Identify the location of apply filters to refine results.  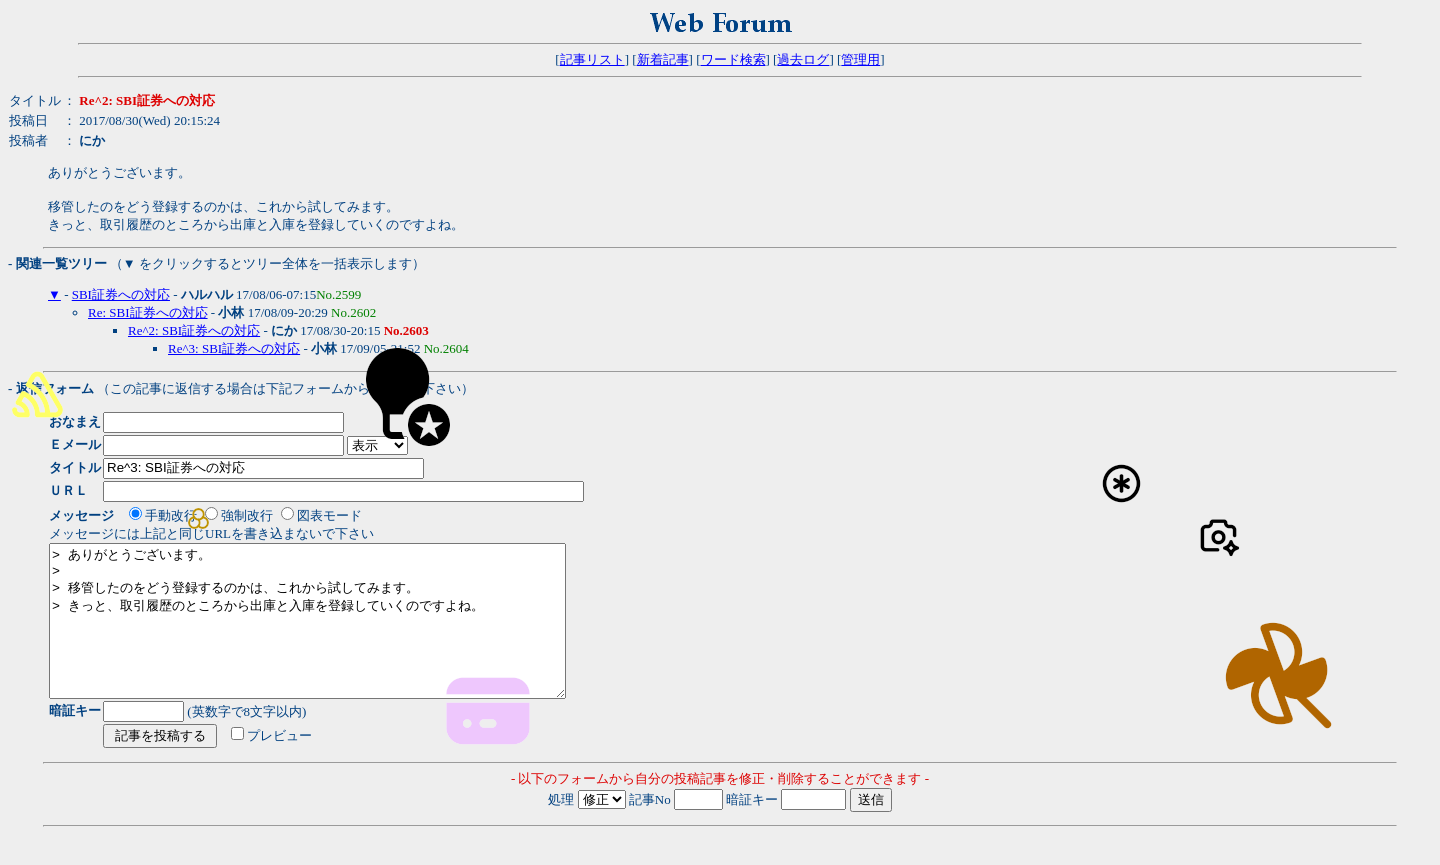
(198, 518).